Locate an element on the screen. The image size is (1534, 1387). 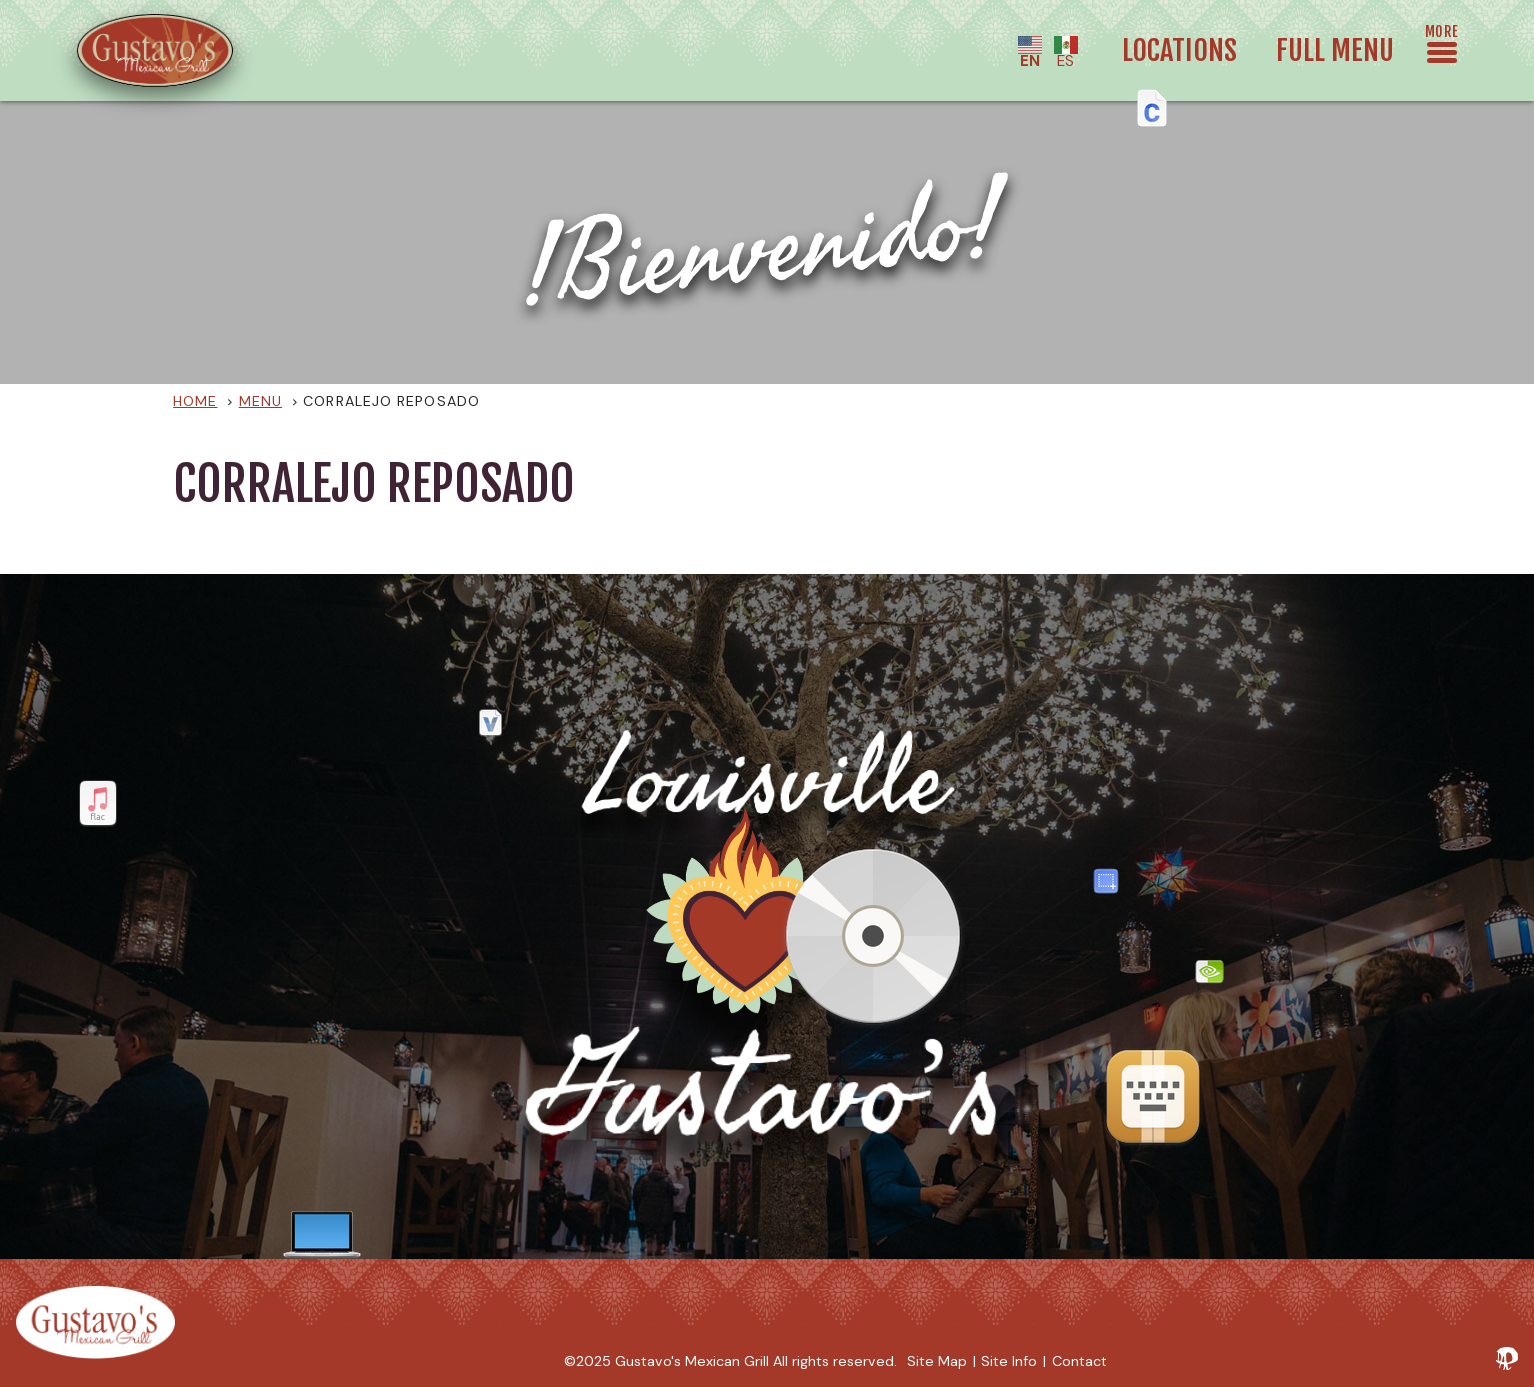
a flac audio file is located at coordinates (98, 803).